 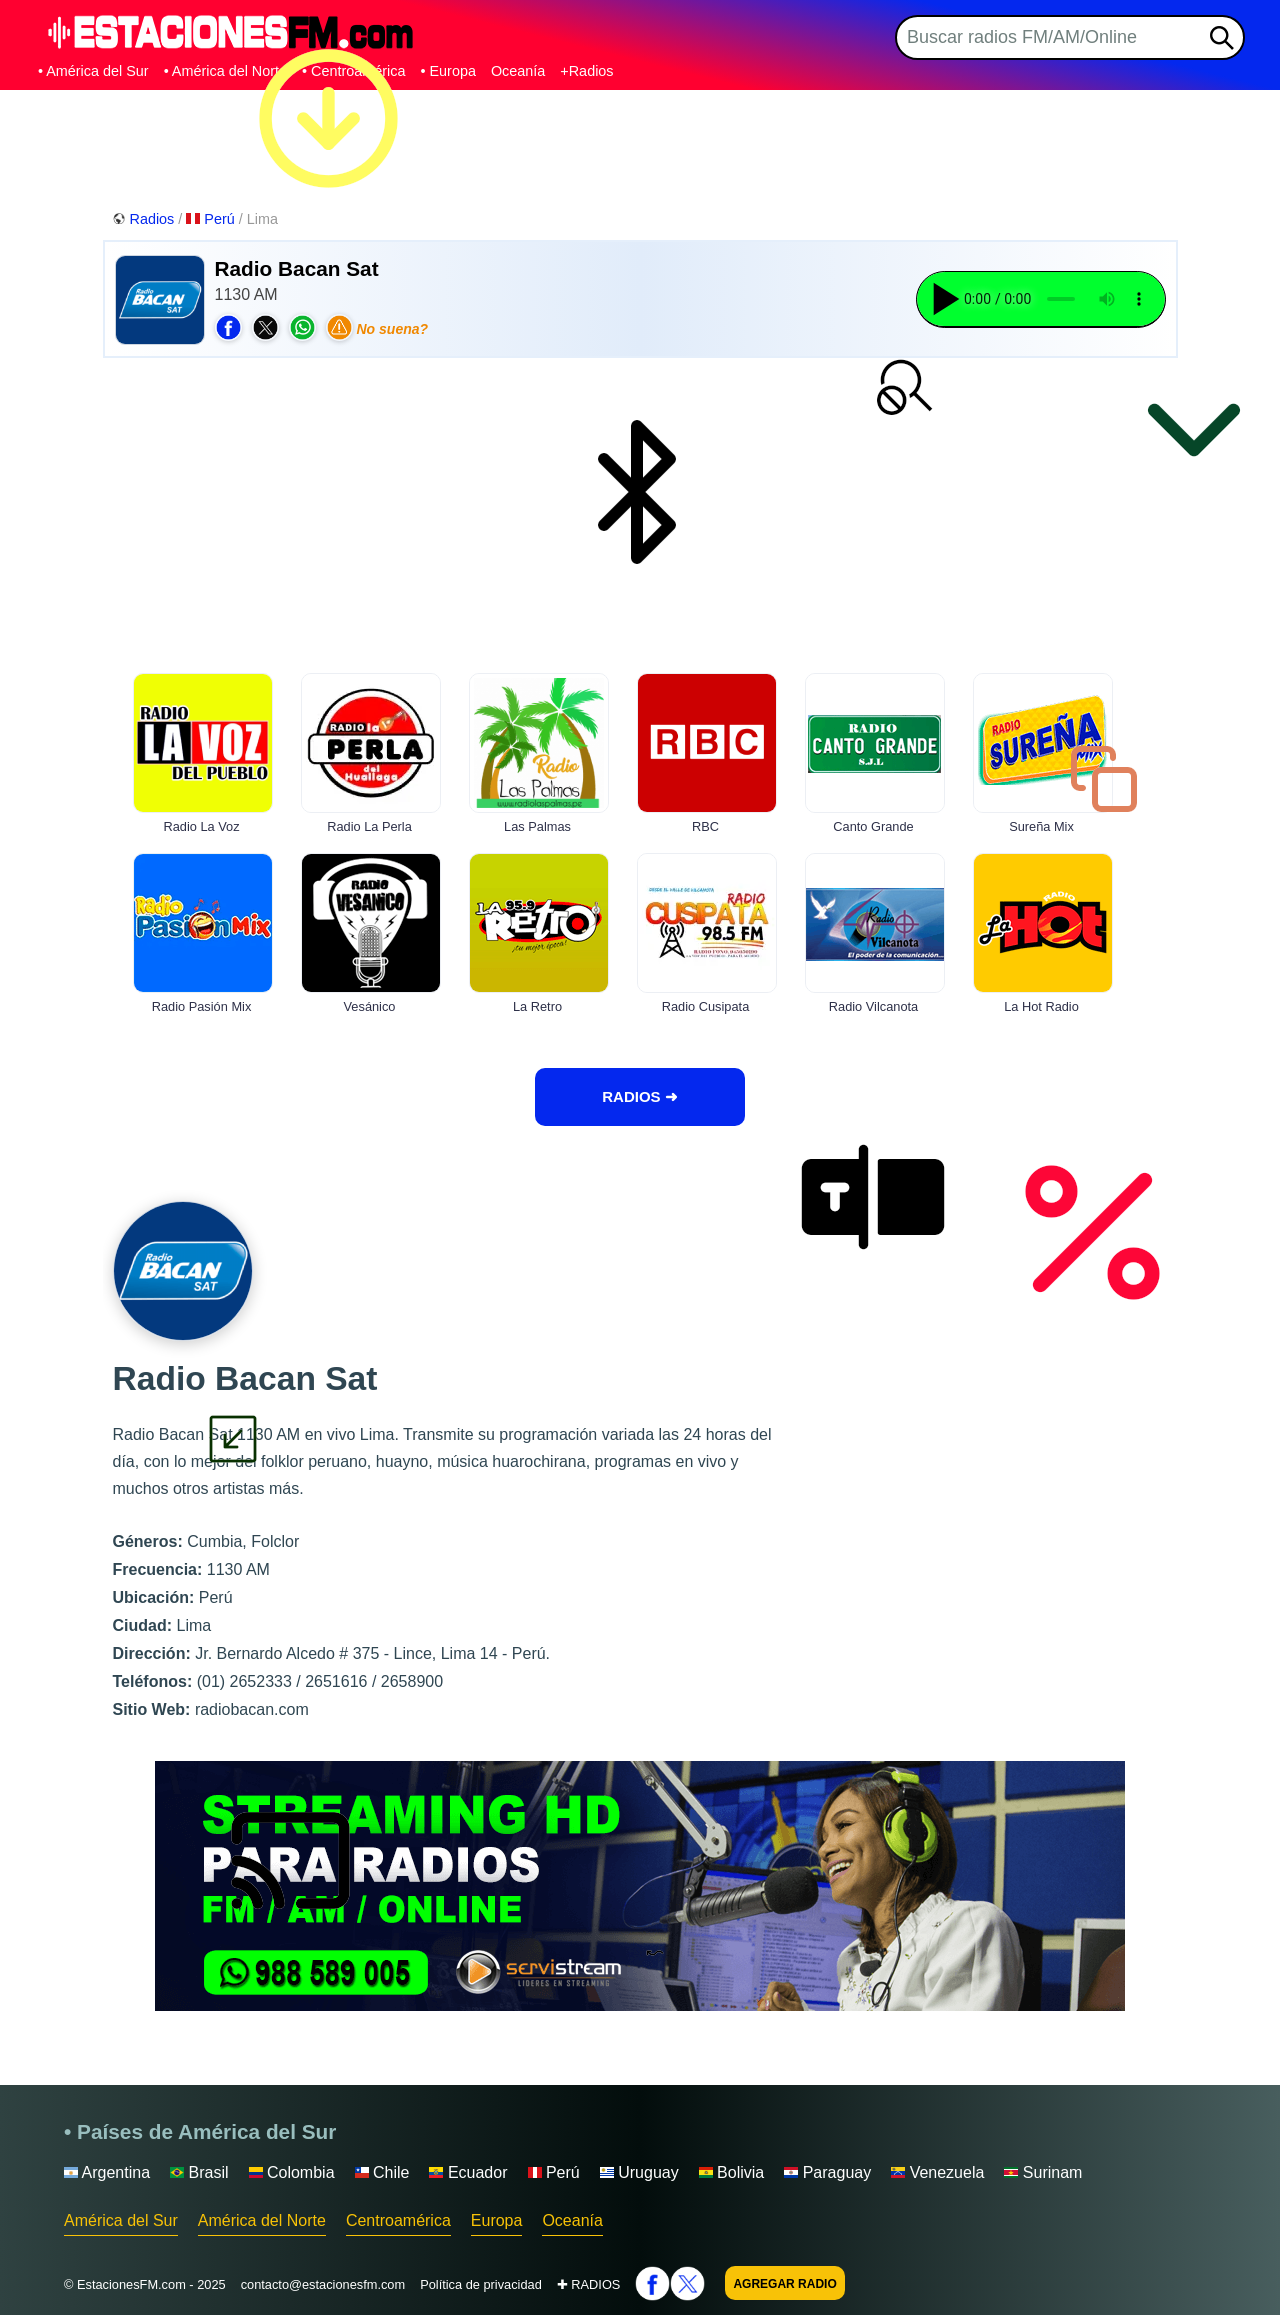 I want to click on enter text in an input field, so click(x=873, y=1197).